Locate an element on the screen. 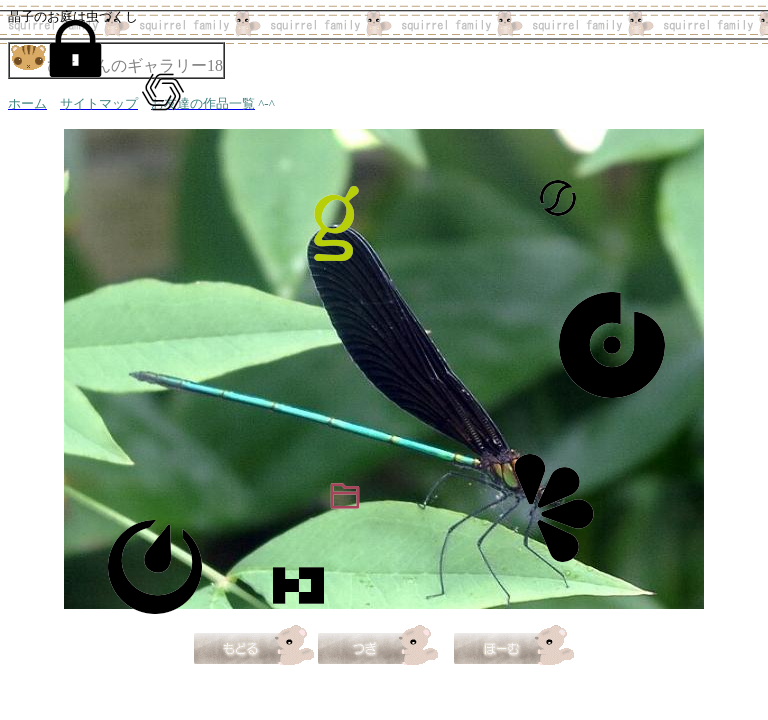 This screenshot has width=768, height=720. open the Drooble music social network app is located at coordinates (612, 345).